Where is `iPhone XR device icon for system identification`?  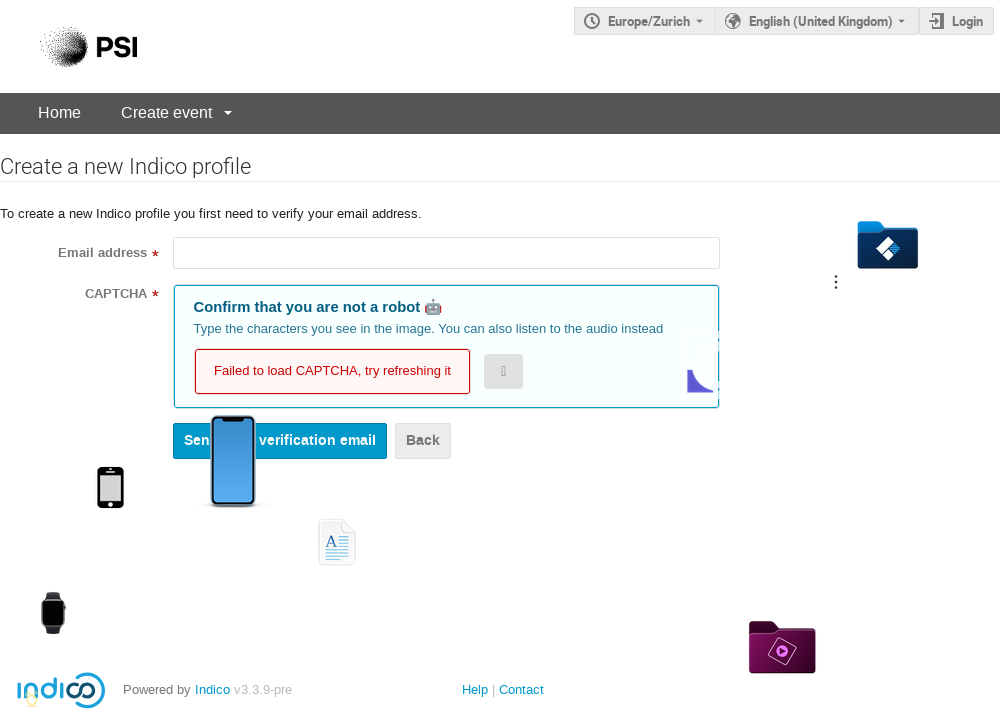
iPhone XR device icon for system identification is located at coordinates (233, 462).